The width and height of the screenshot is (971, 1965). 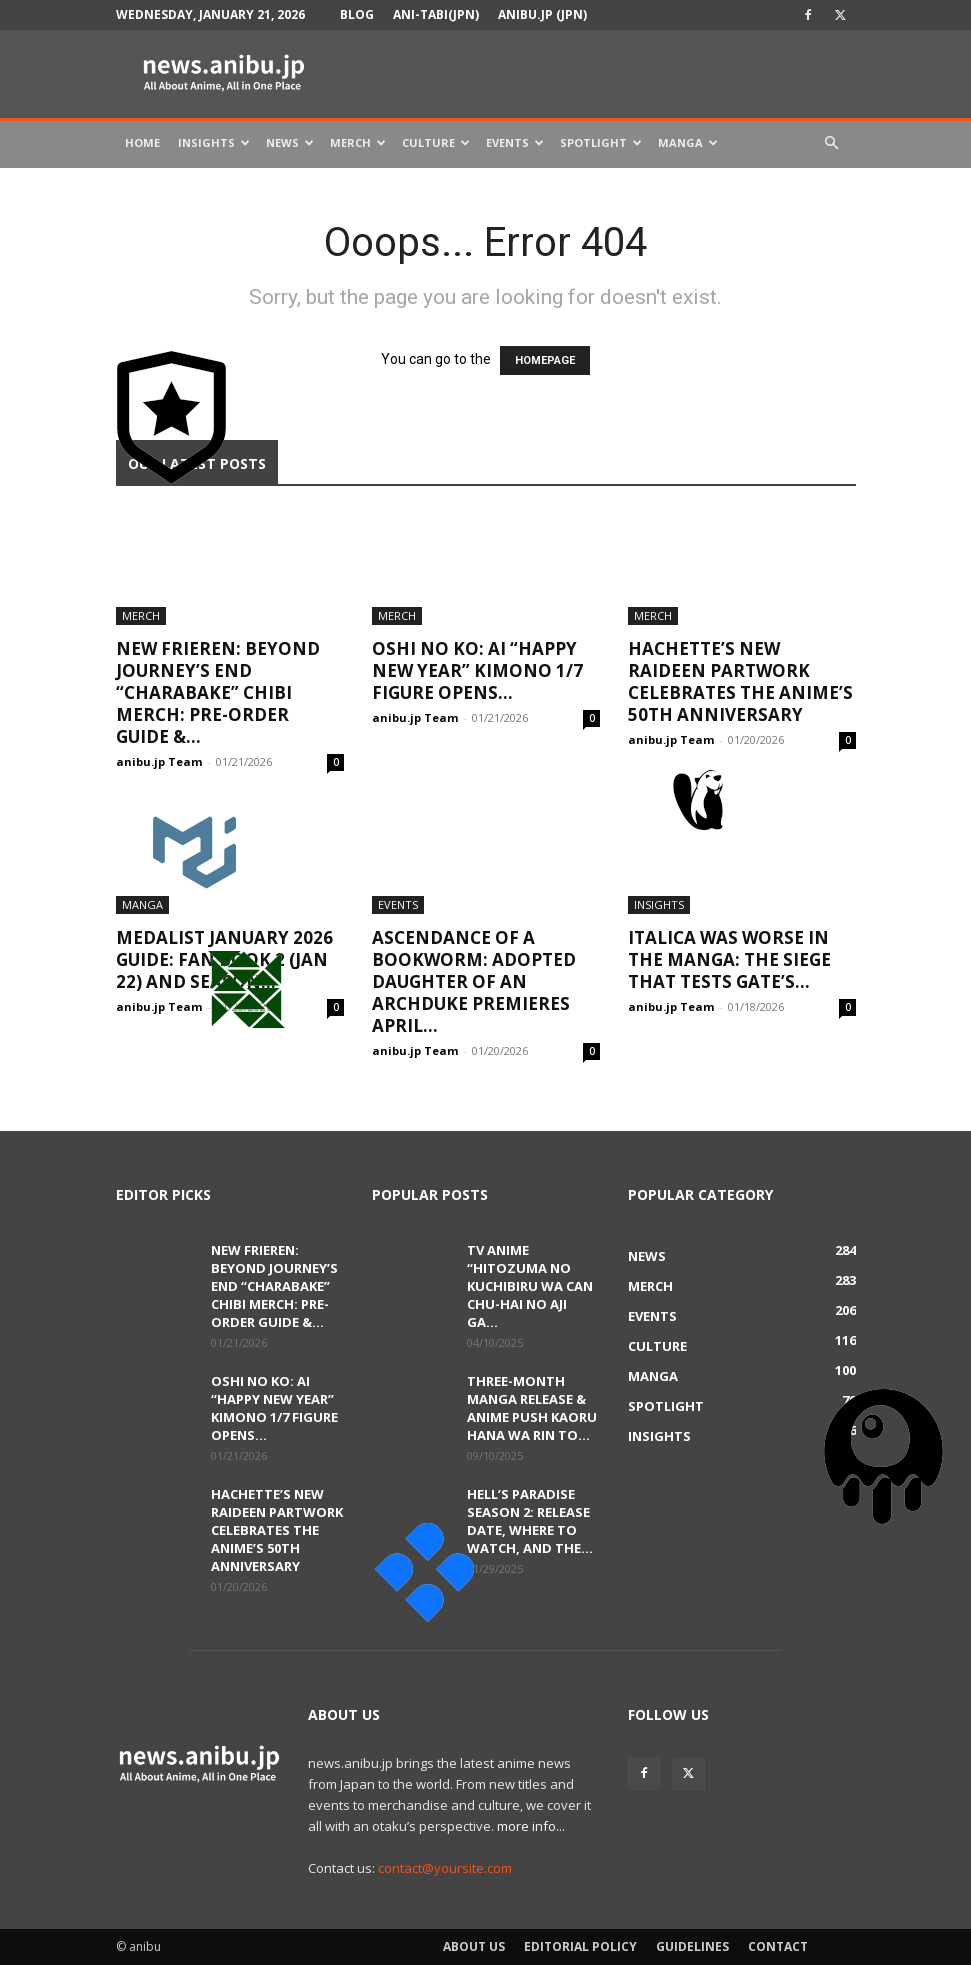 I want to click on MUI (Material UI) brand logo, so click(x=194, y=852).